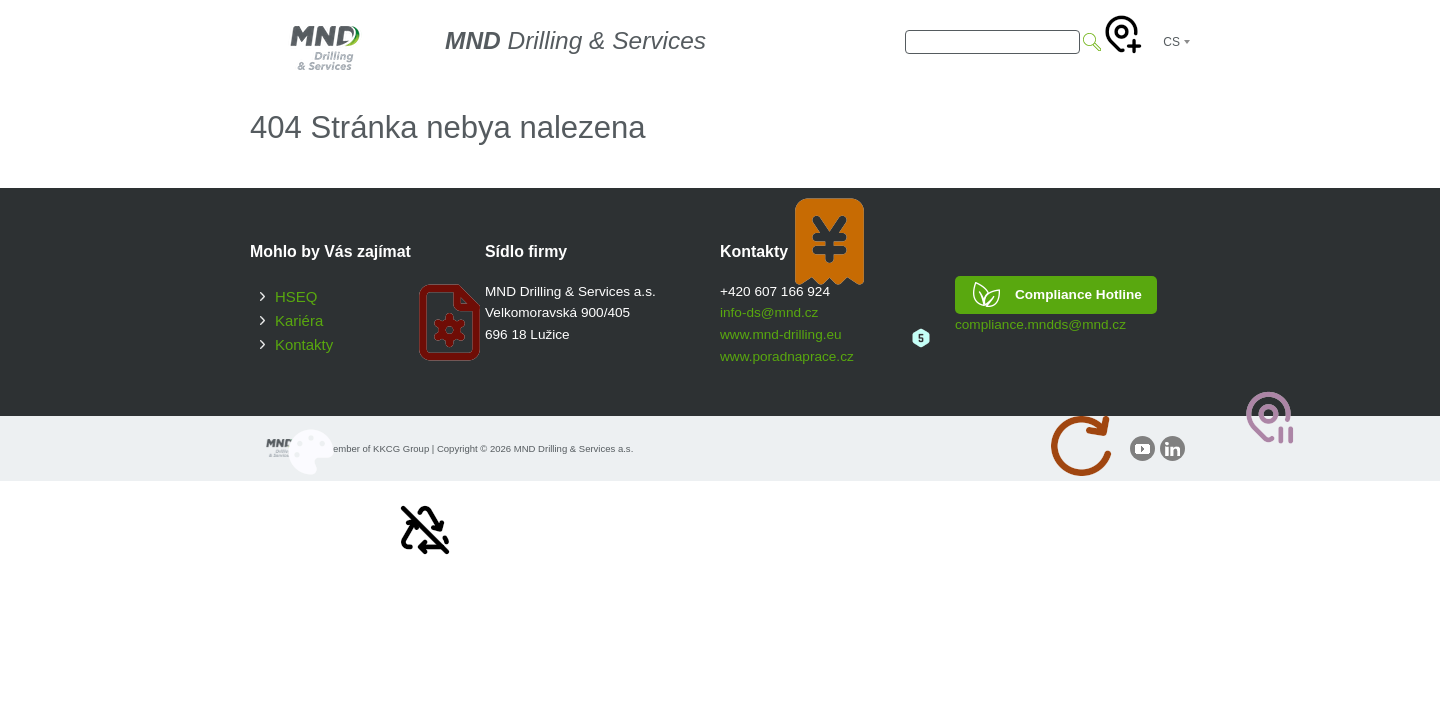 Image resolution: width=1440 pixels, height=720 pixels. Describe the element at coordinates (1121, 33) in the screenshot. I see `add a new location pin` at that location.